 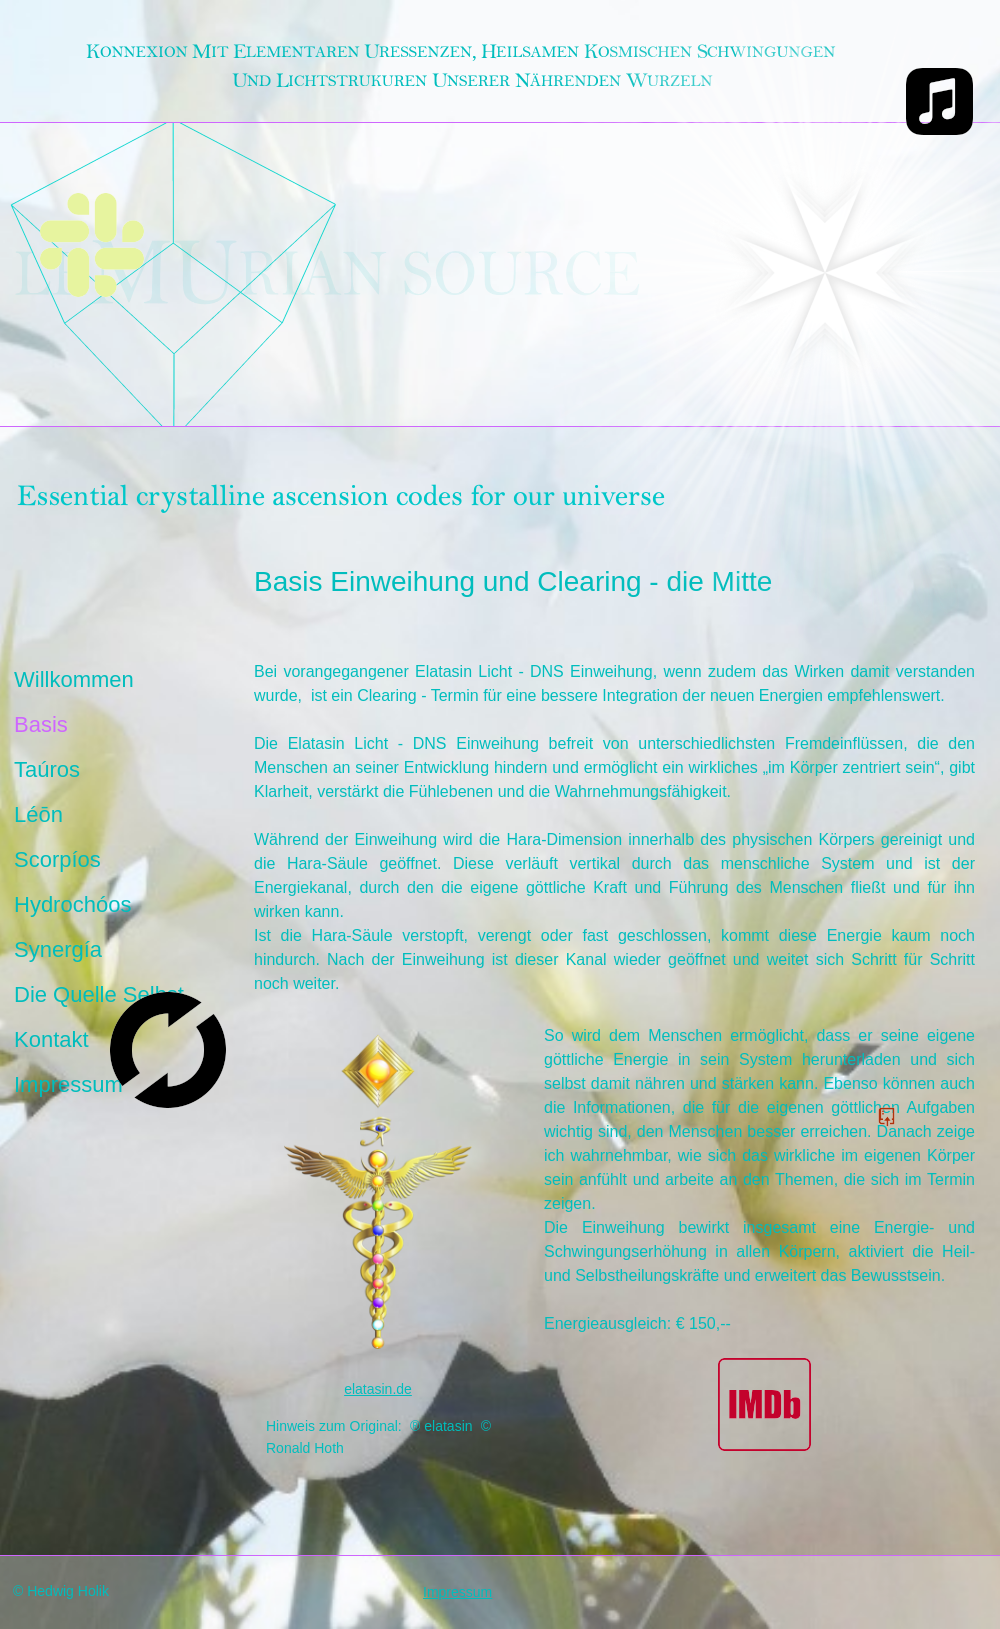 What do you see at coordinates (886, 1116) in the screenshot?
I see `view commit history for a repository` at bounding box center [886, 1116].